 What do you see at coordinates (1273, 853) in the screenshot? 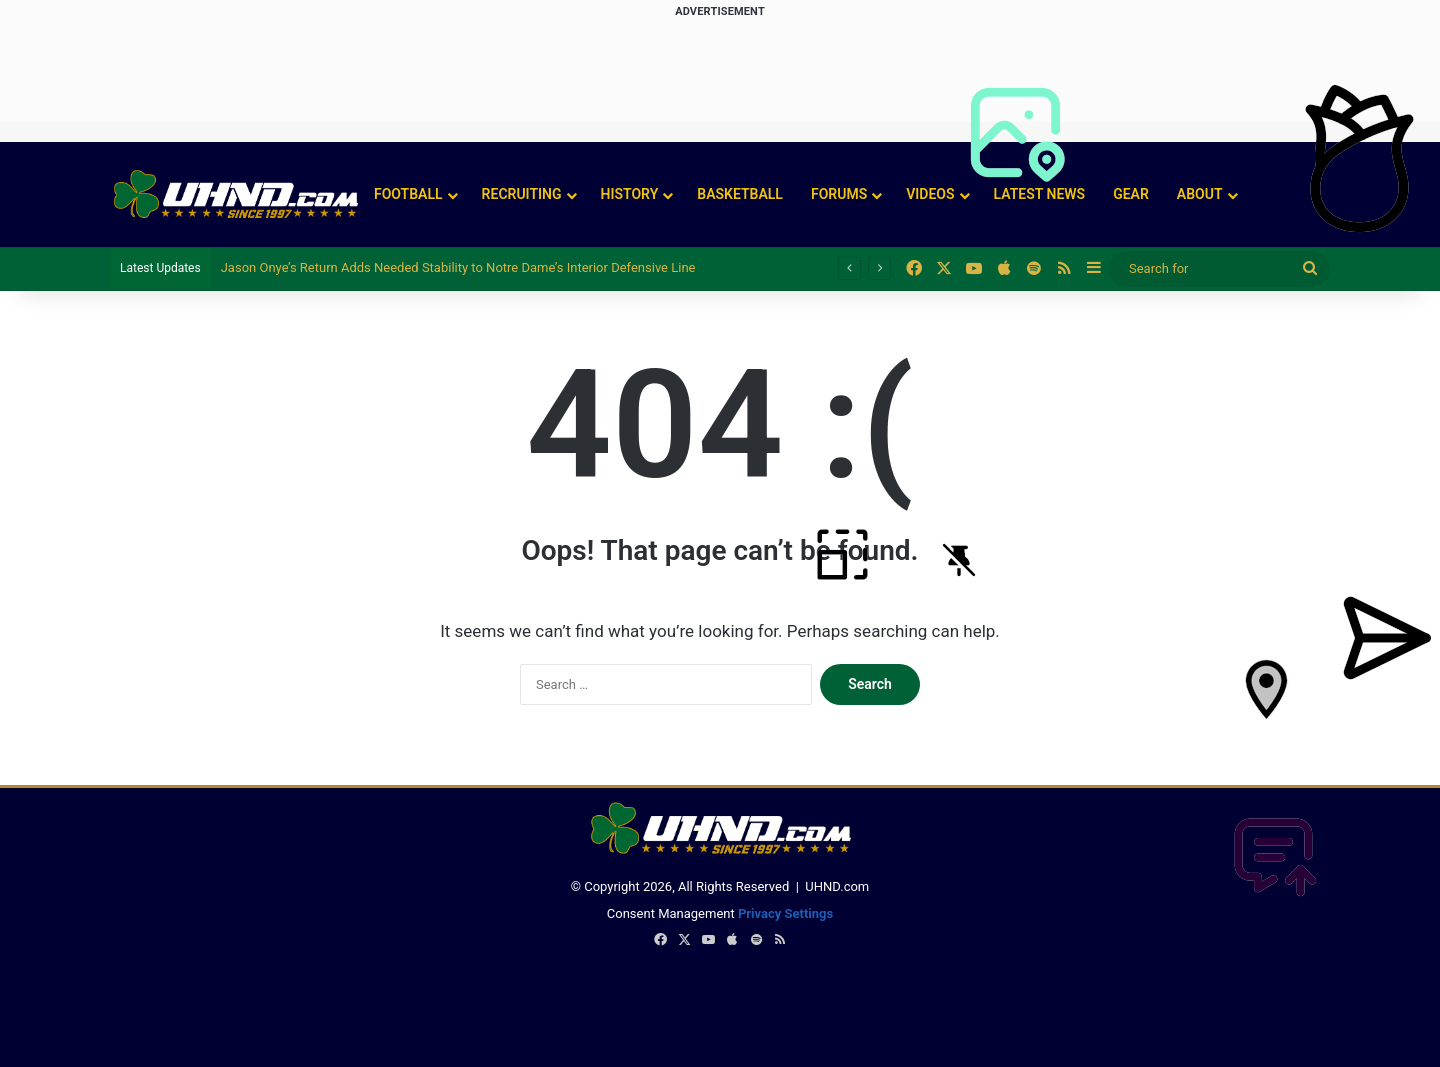
I see `send or submit a message` at bounding box center [1273, 853].